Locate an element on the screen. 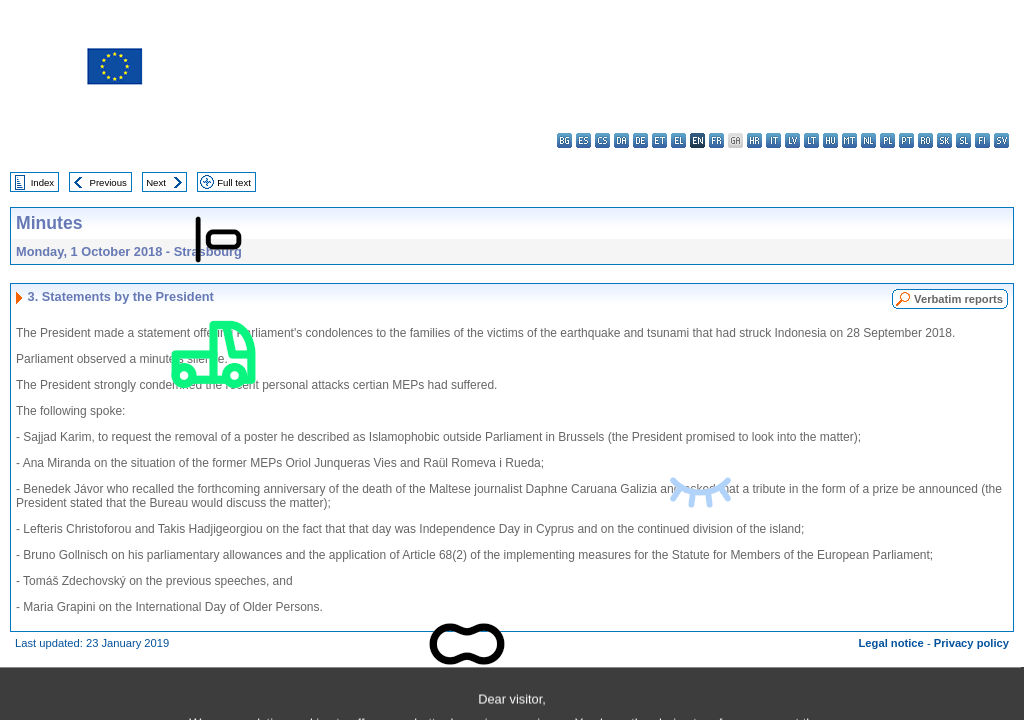 The height and width of the screenshot is (720, 1024). track shipment or delivery status is located at coordinates (213, 354).